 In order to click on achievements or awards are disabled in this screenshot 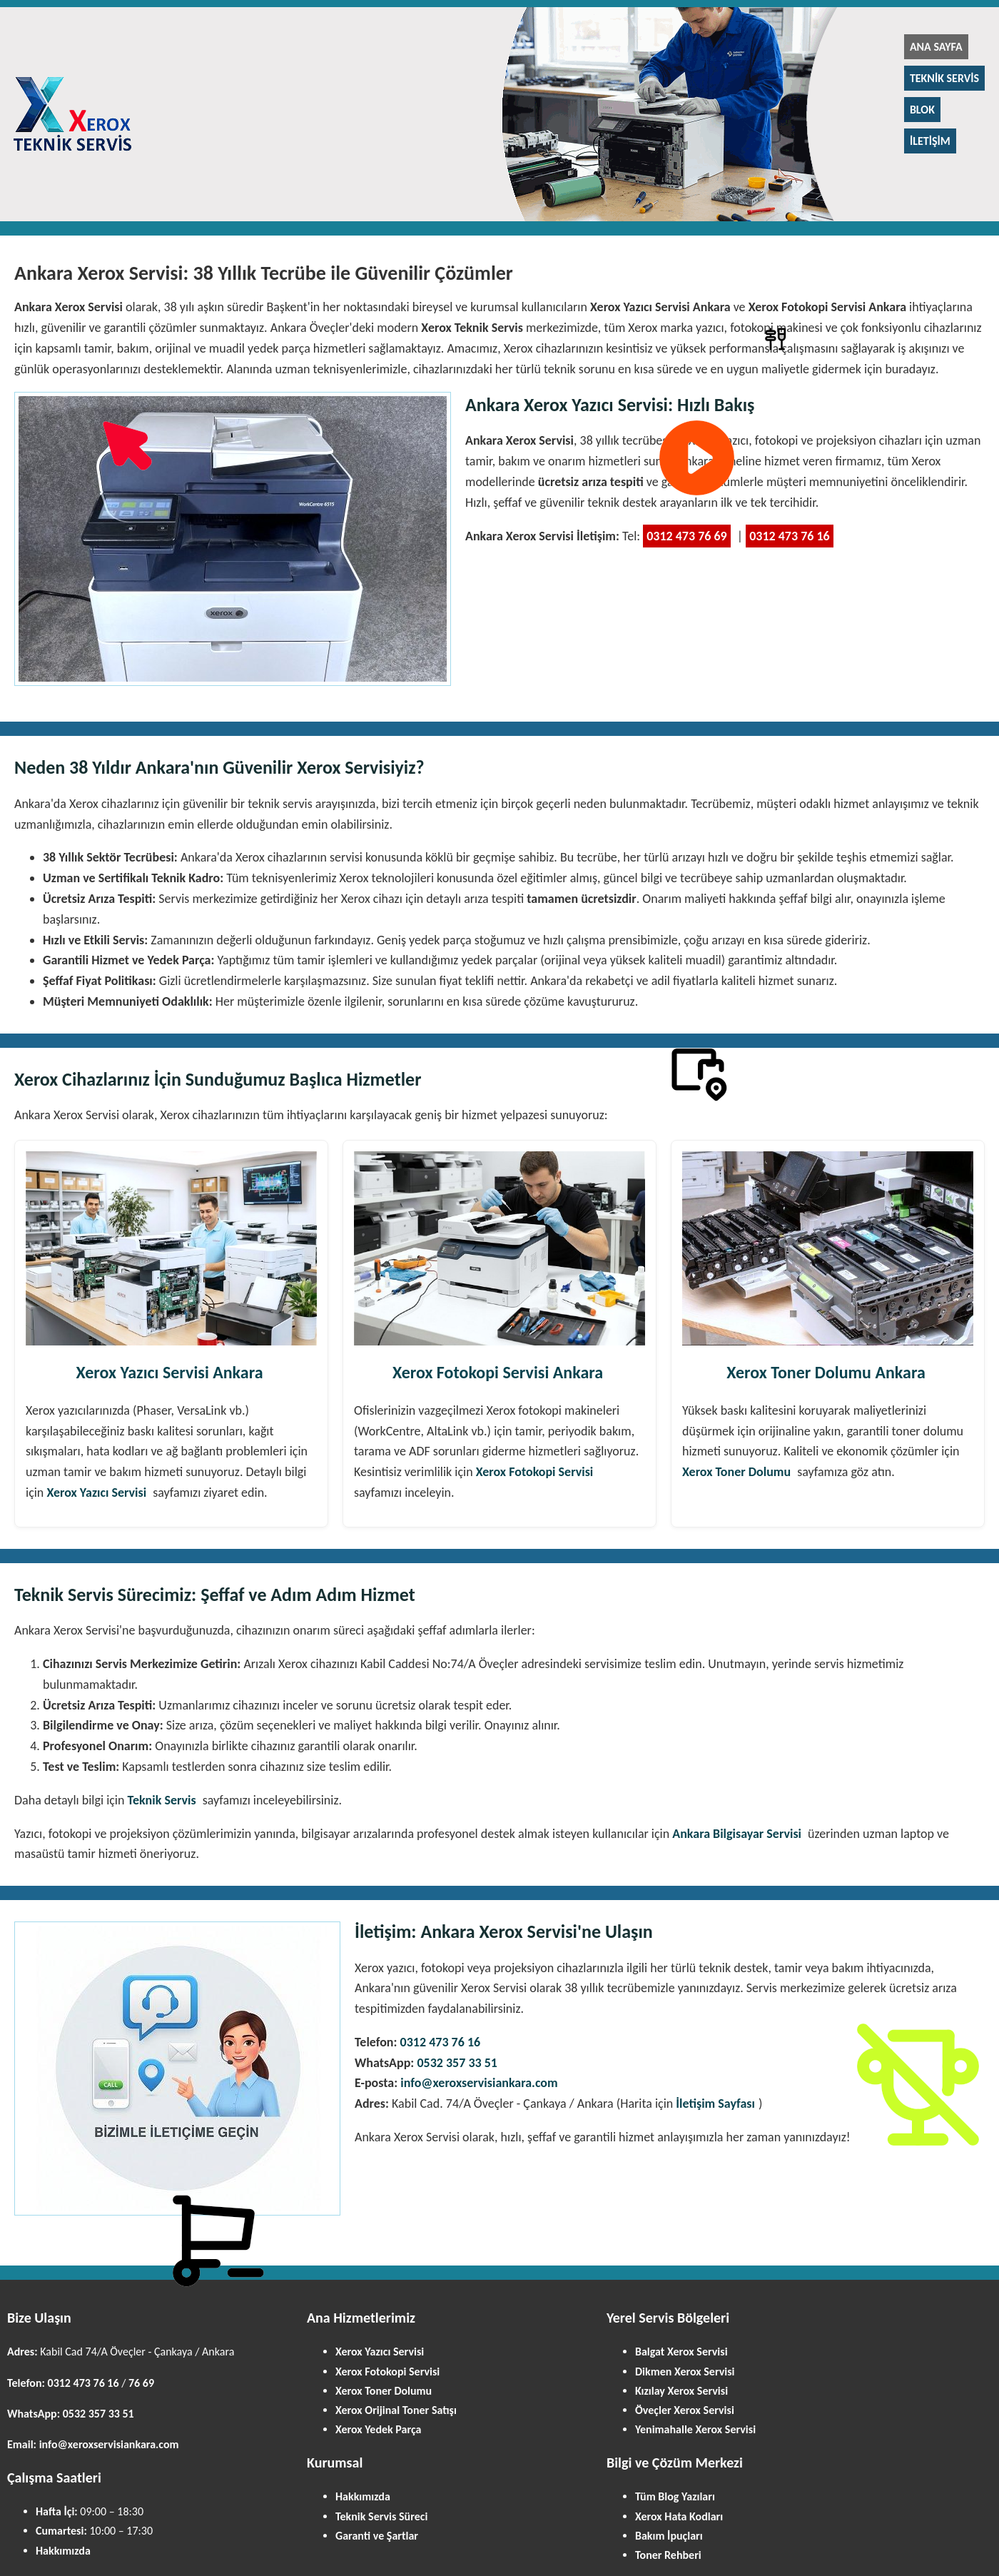, I will do `click(918, 2084)`.